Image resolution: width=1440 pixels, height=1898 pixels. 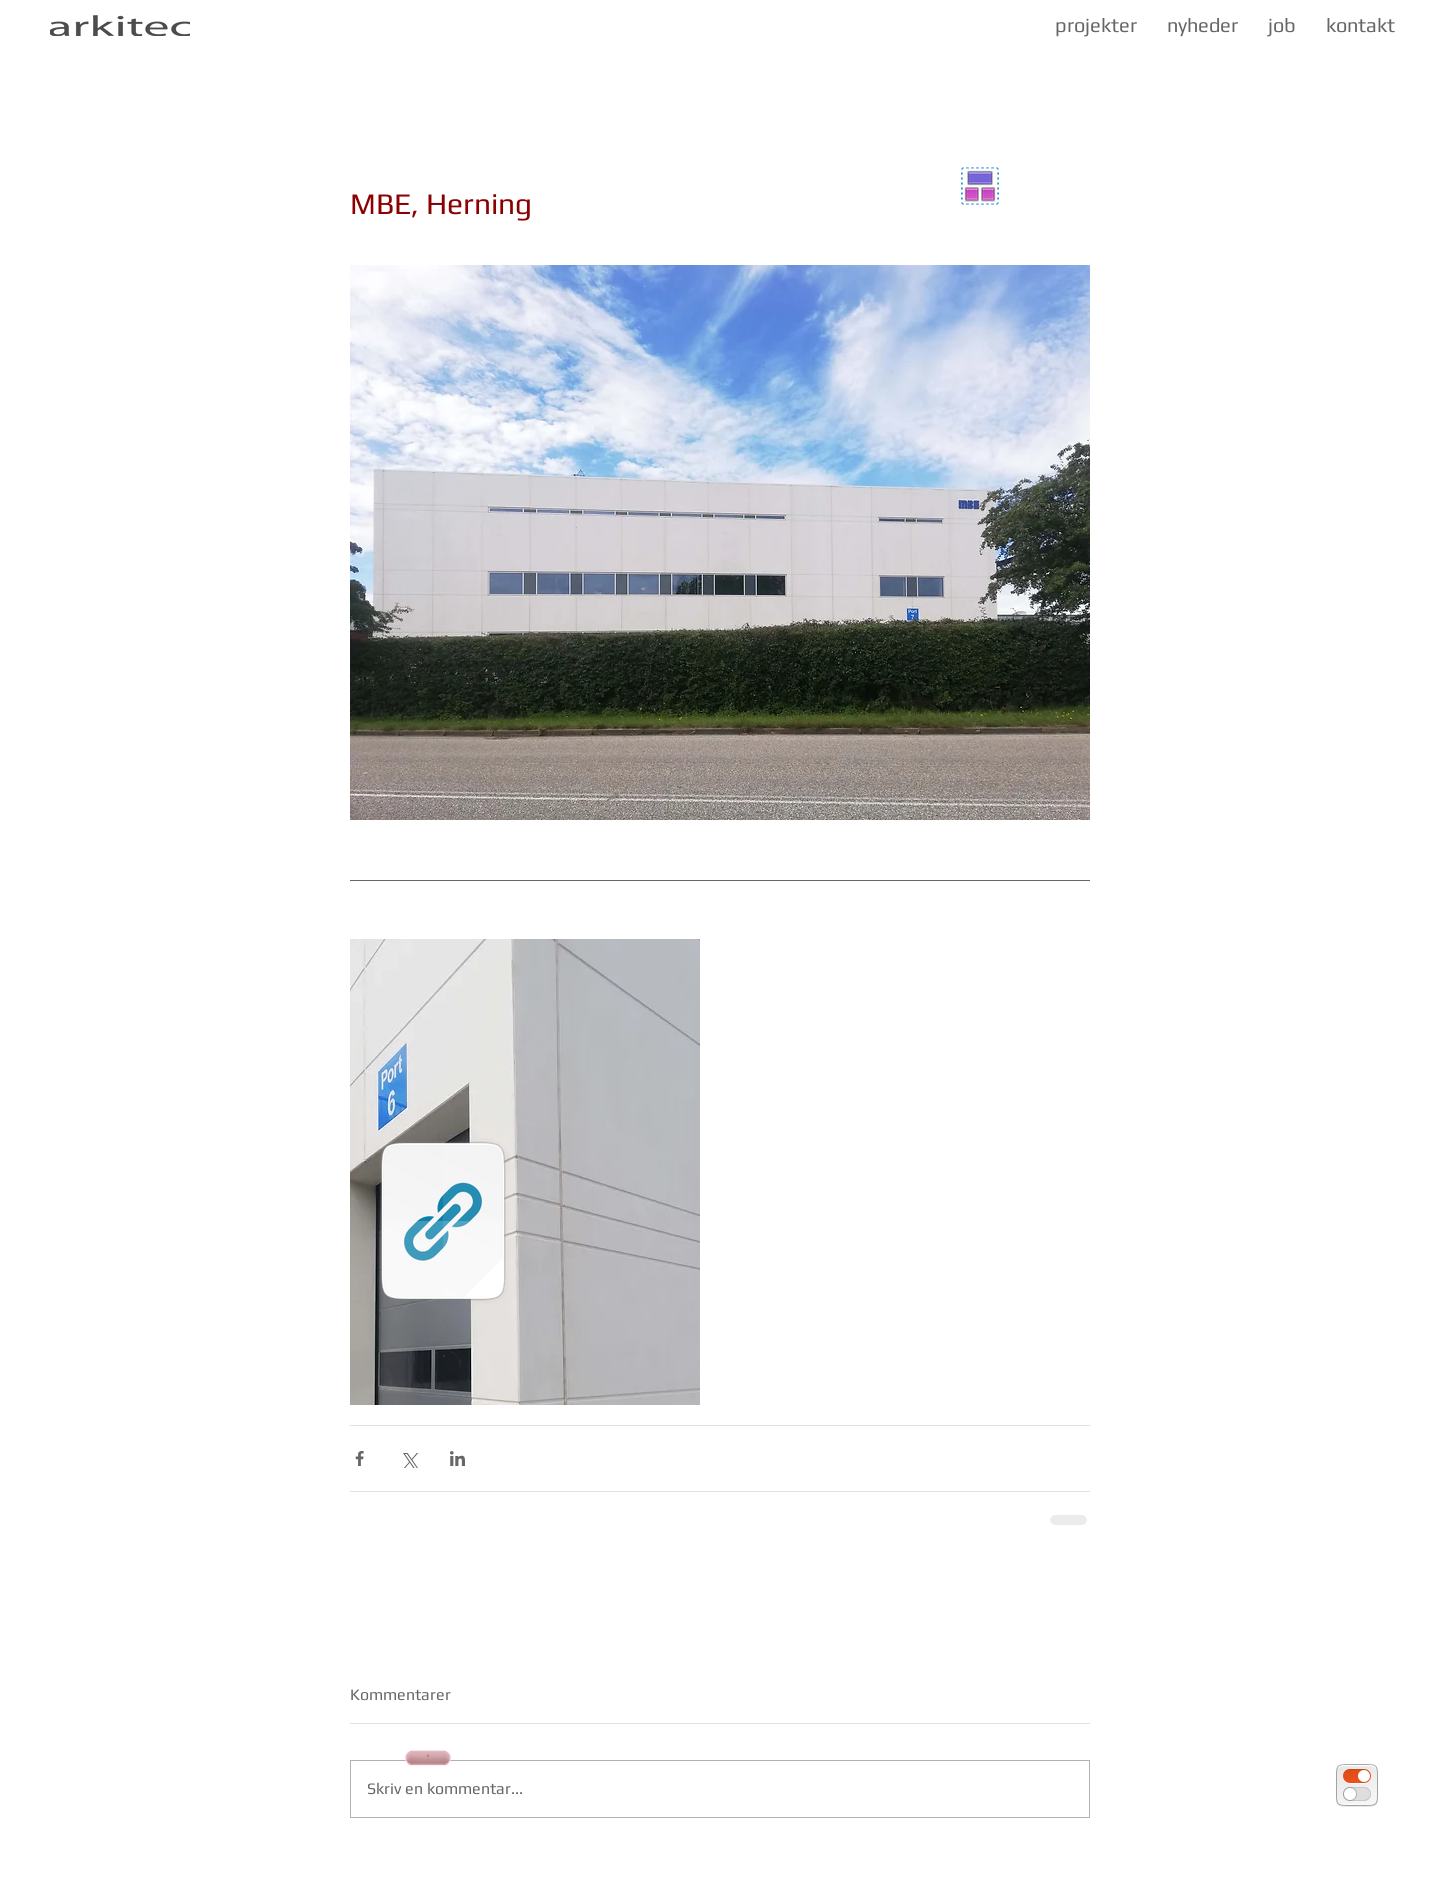 I want to click on connect to a bluetooth speaker, so click(x=428, y=1758).